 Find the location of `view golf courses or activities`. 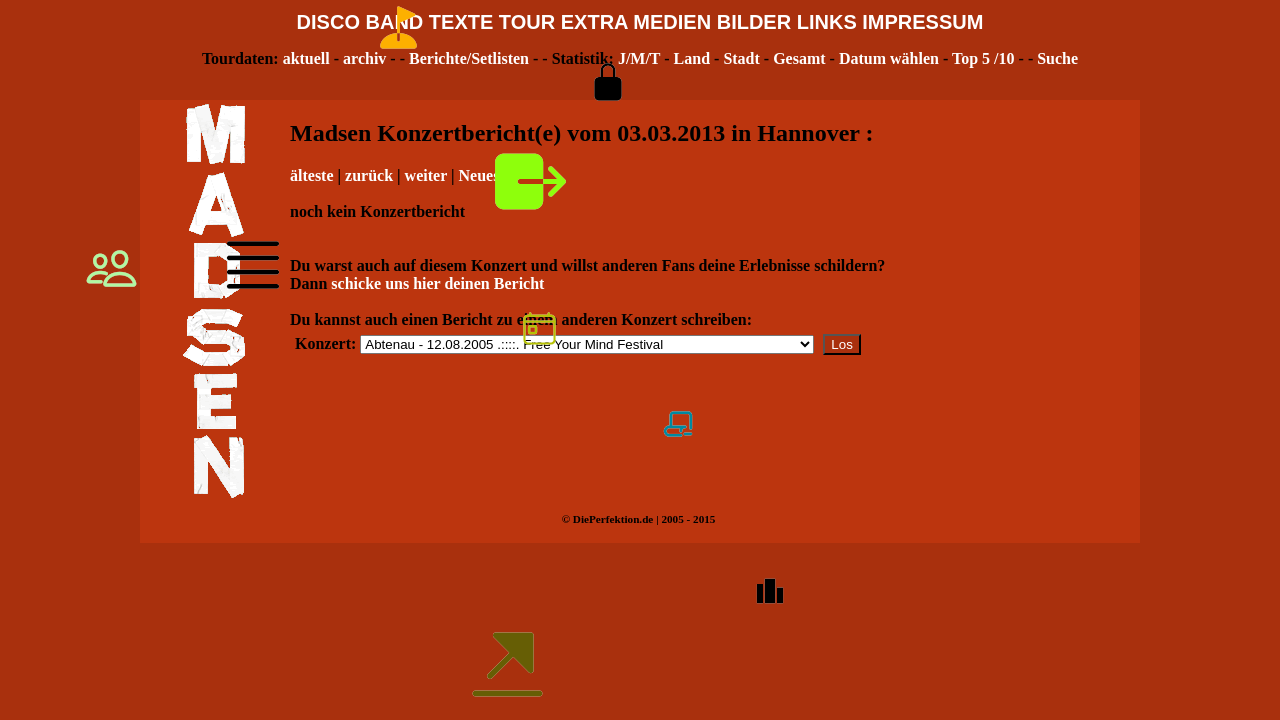

view golf courses or activities is located at coordinates (398, 27).